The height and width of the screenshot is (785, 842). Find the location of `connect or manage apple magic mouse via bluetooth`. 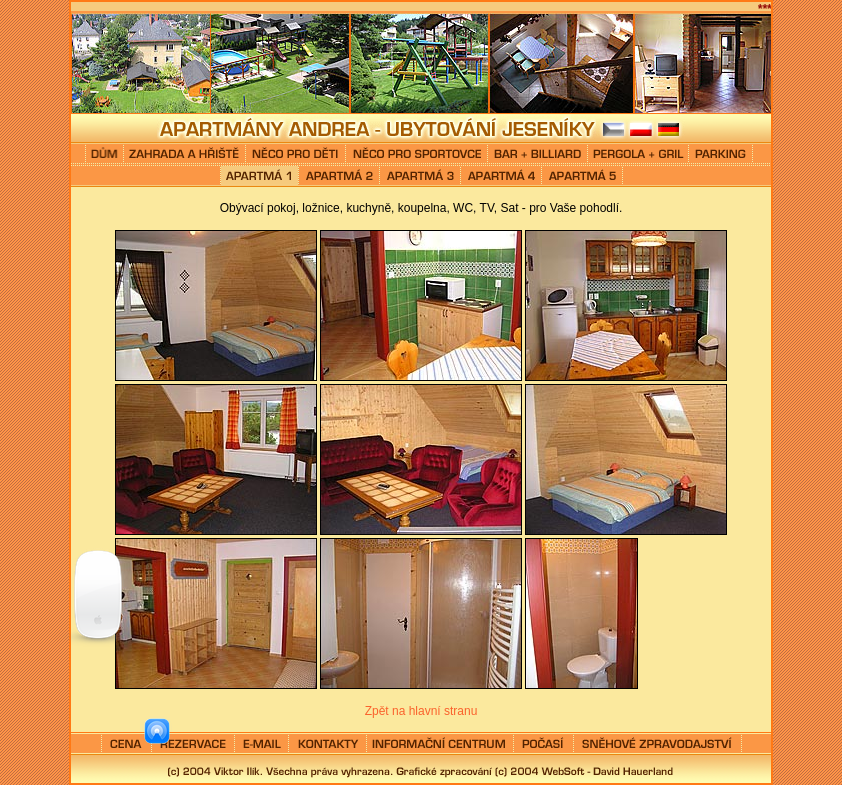

connect or manage apple magic mouse via bluetooth is located at coordinates (98, 598).